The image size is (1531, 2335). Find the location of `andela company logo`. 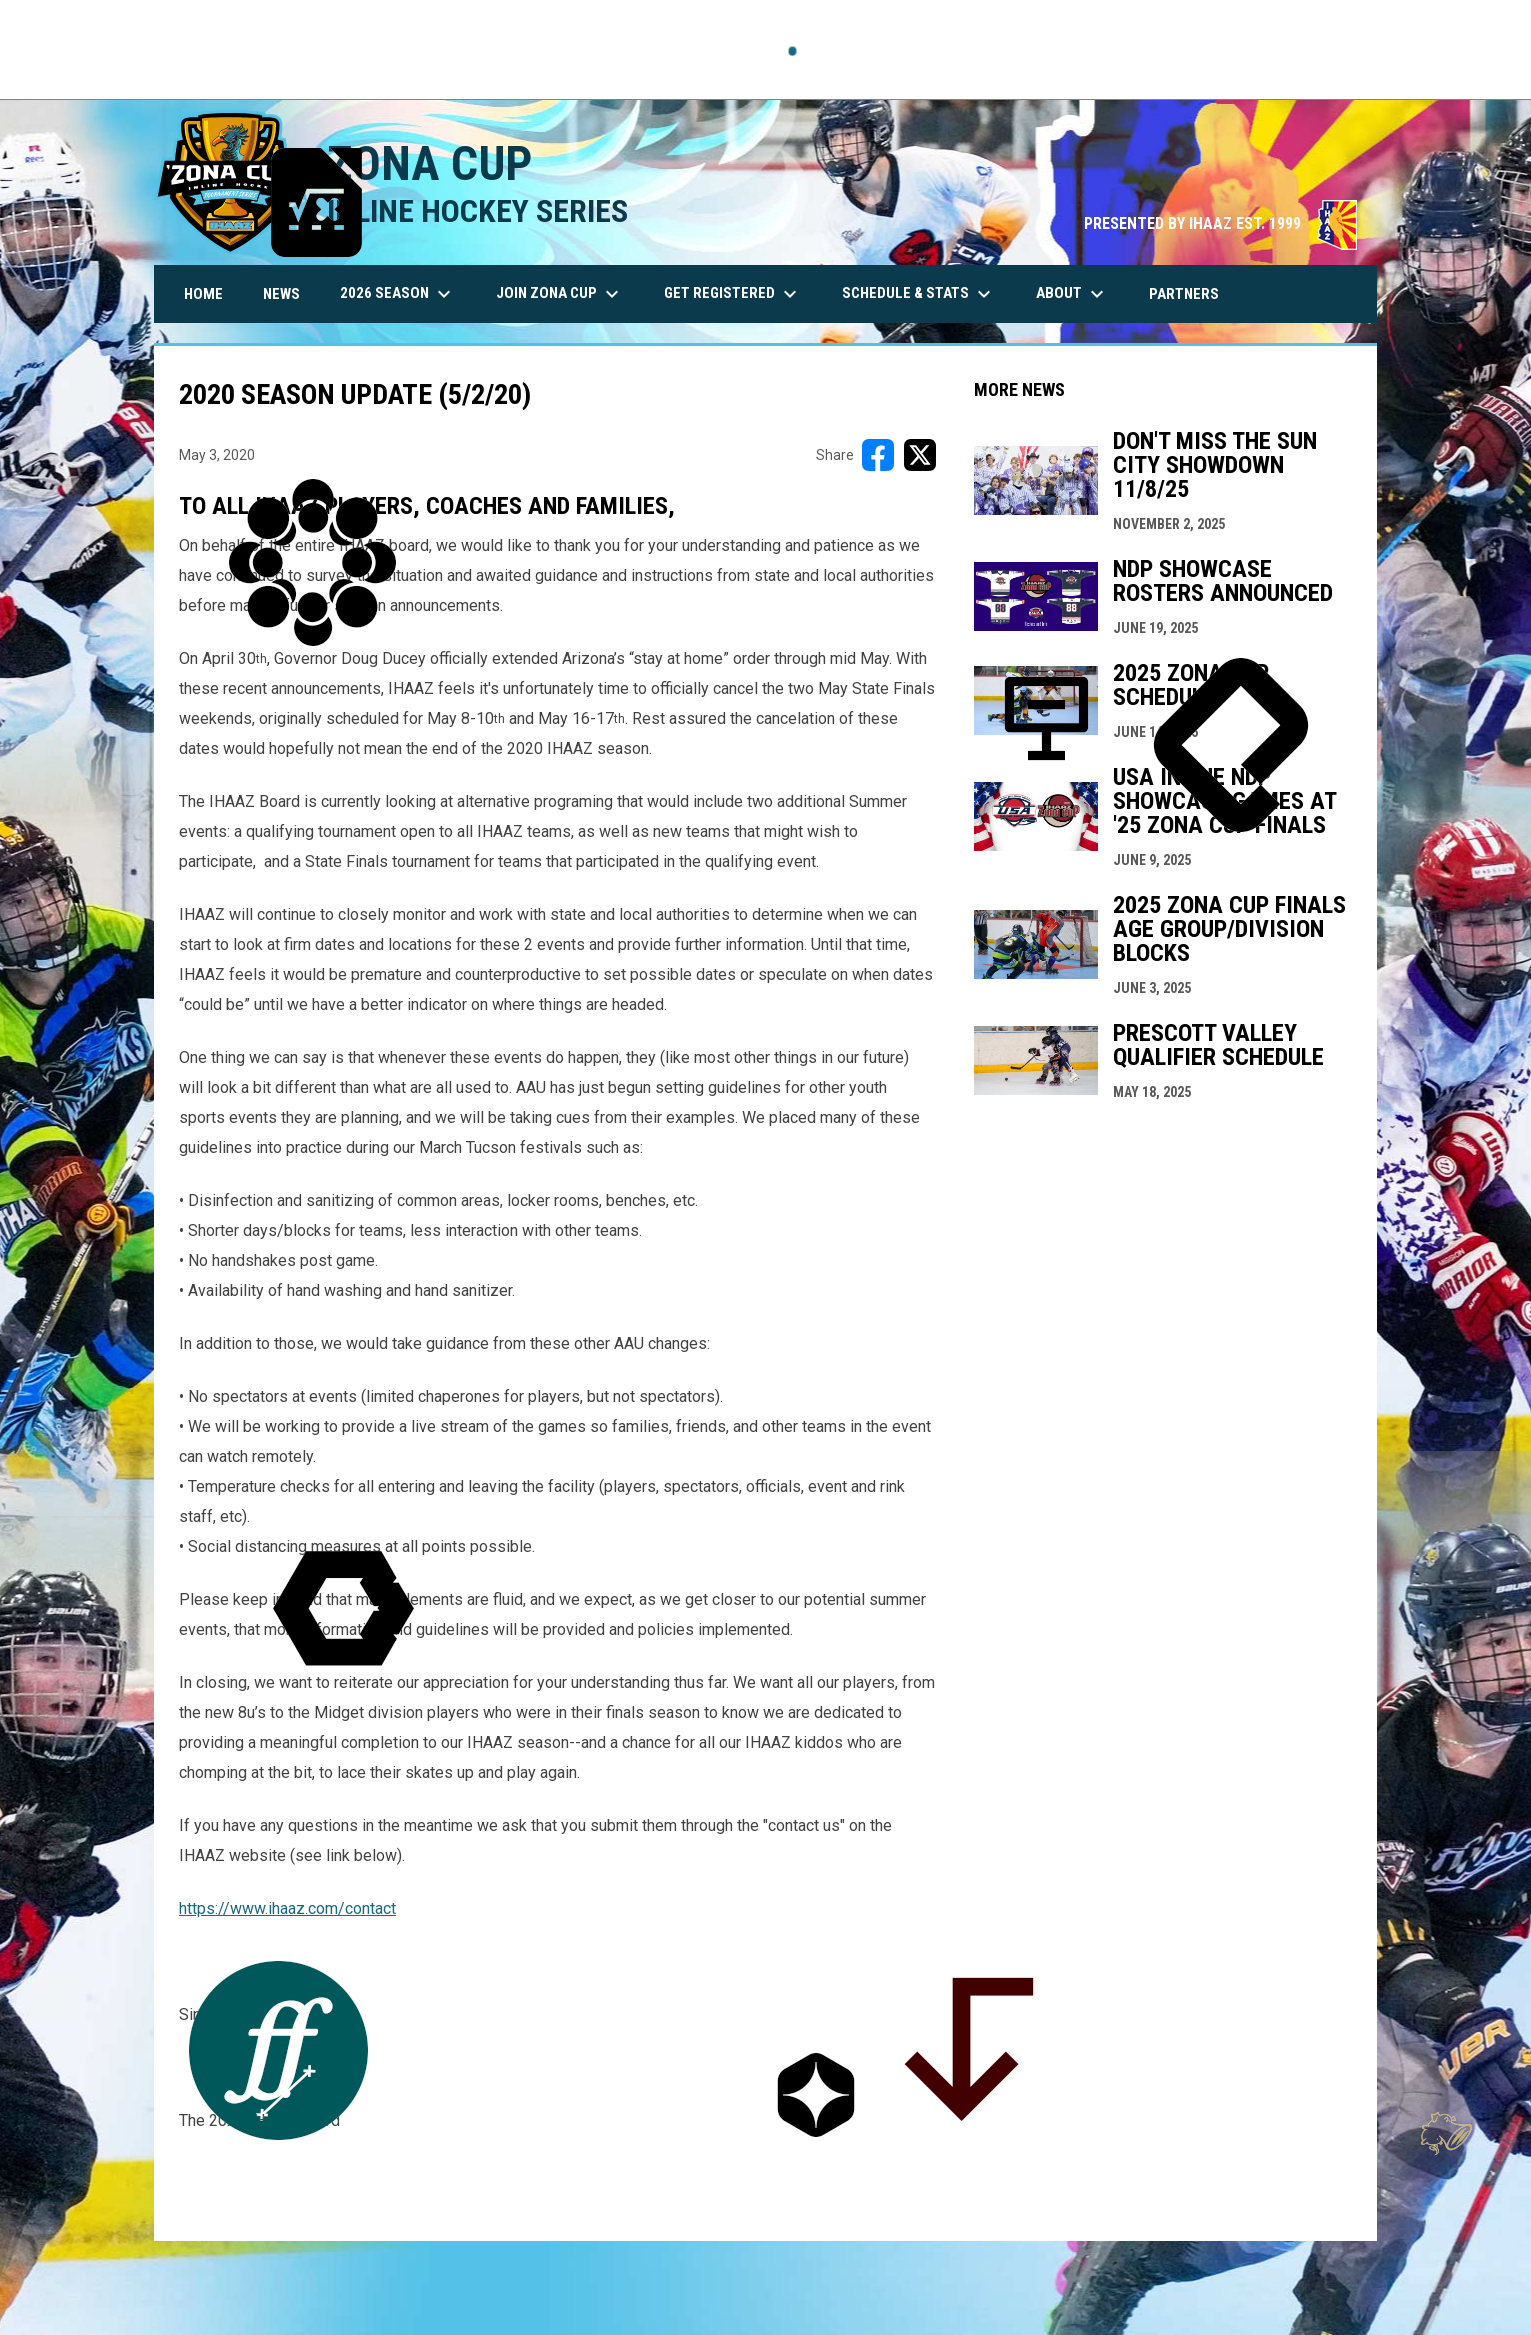

andela company logo is located at coordinates (816, 2095).